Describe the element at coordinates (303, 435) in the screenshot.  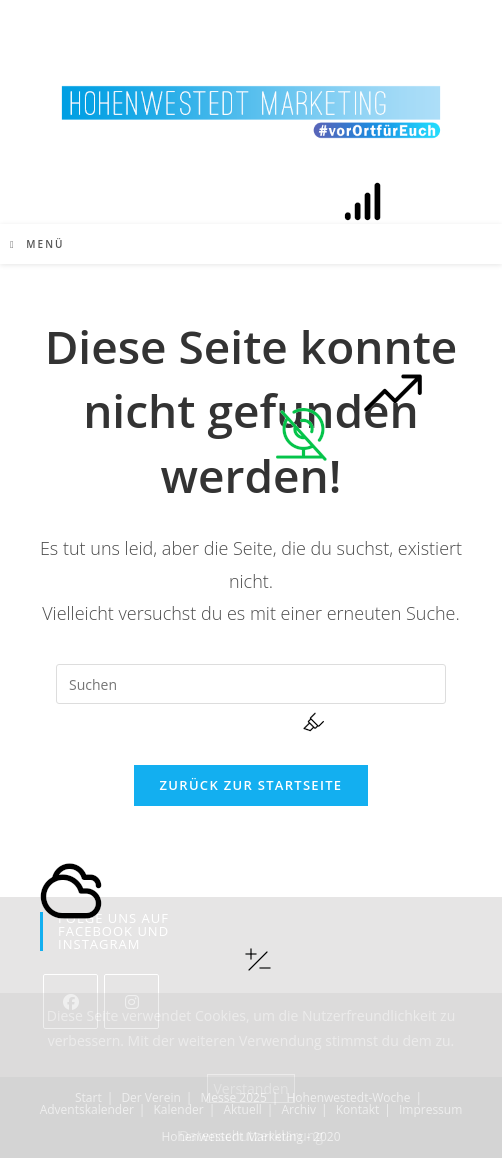
I see `camera is disabled or blocked` at that location.